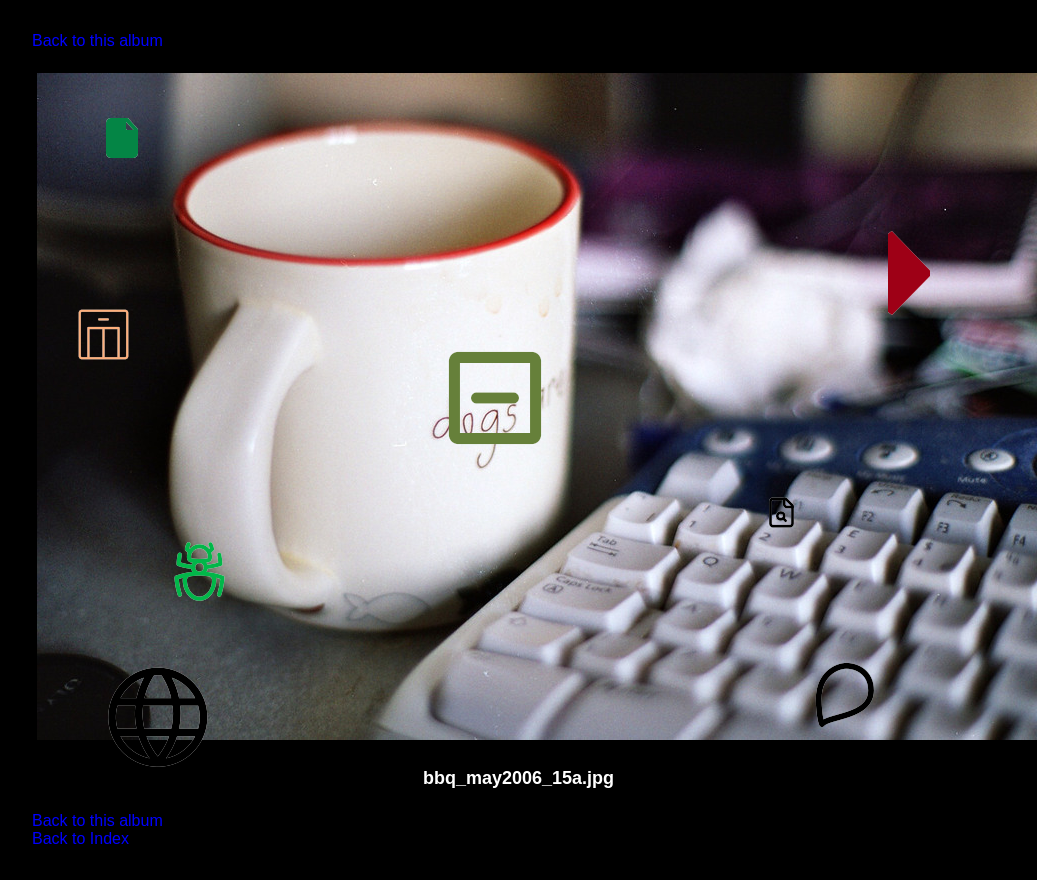  What do you see at coordinates (845, 695) in the screenshot?
I see `open the Storytel audiobook app` at bounding box center [845, 695].